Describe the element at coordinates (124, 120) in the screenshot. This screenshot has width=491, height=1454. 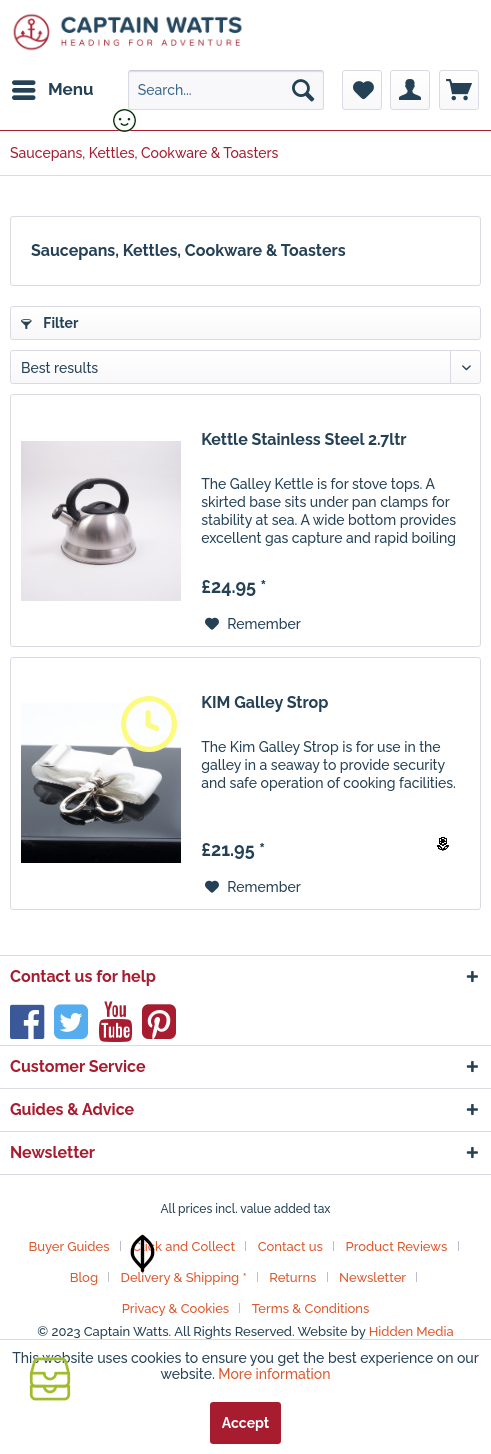
I see `add an emoji or reaction` at that location.